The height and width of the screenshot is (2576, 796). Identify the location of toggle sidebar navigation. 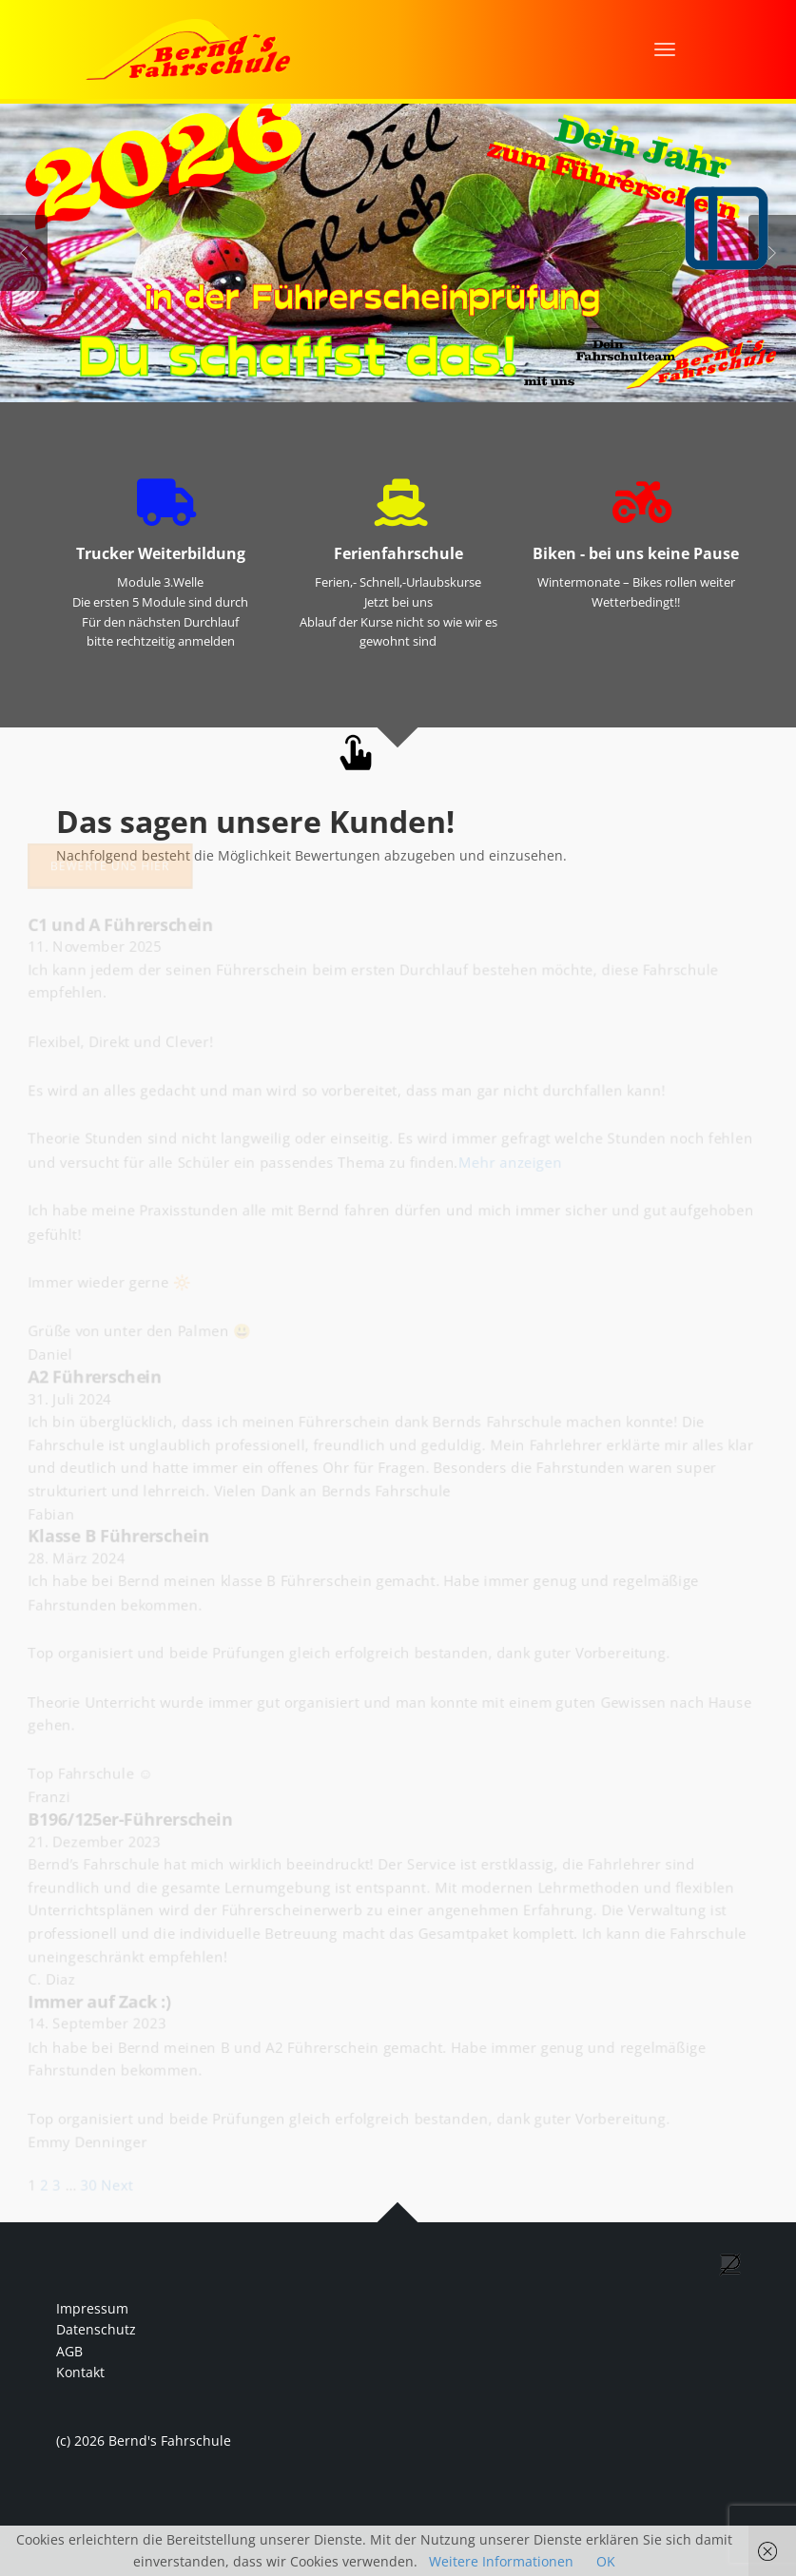
(727, 228).